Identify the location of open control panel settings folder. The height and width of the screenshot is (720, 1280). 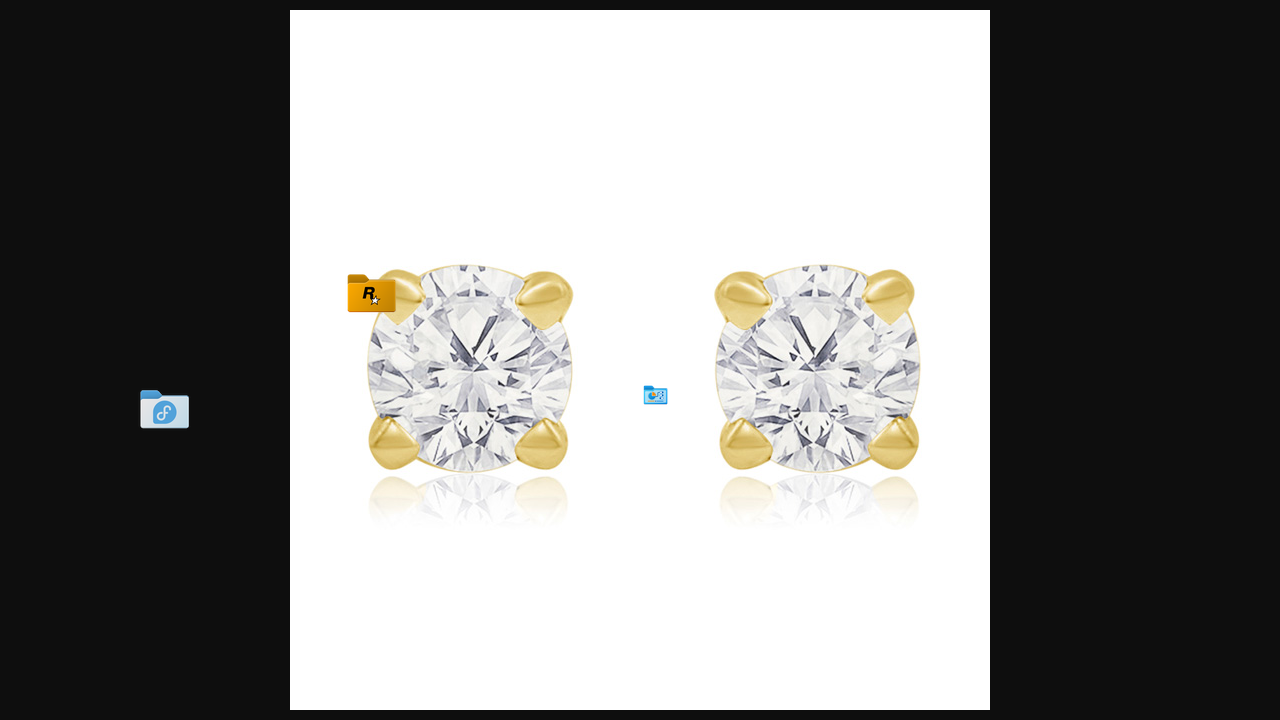
(655, 395).